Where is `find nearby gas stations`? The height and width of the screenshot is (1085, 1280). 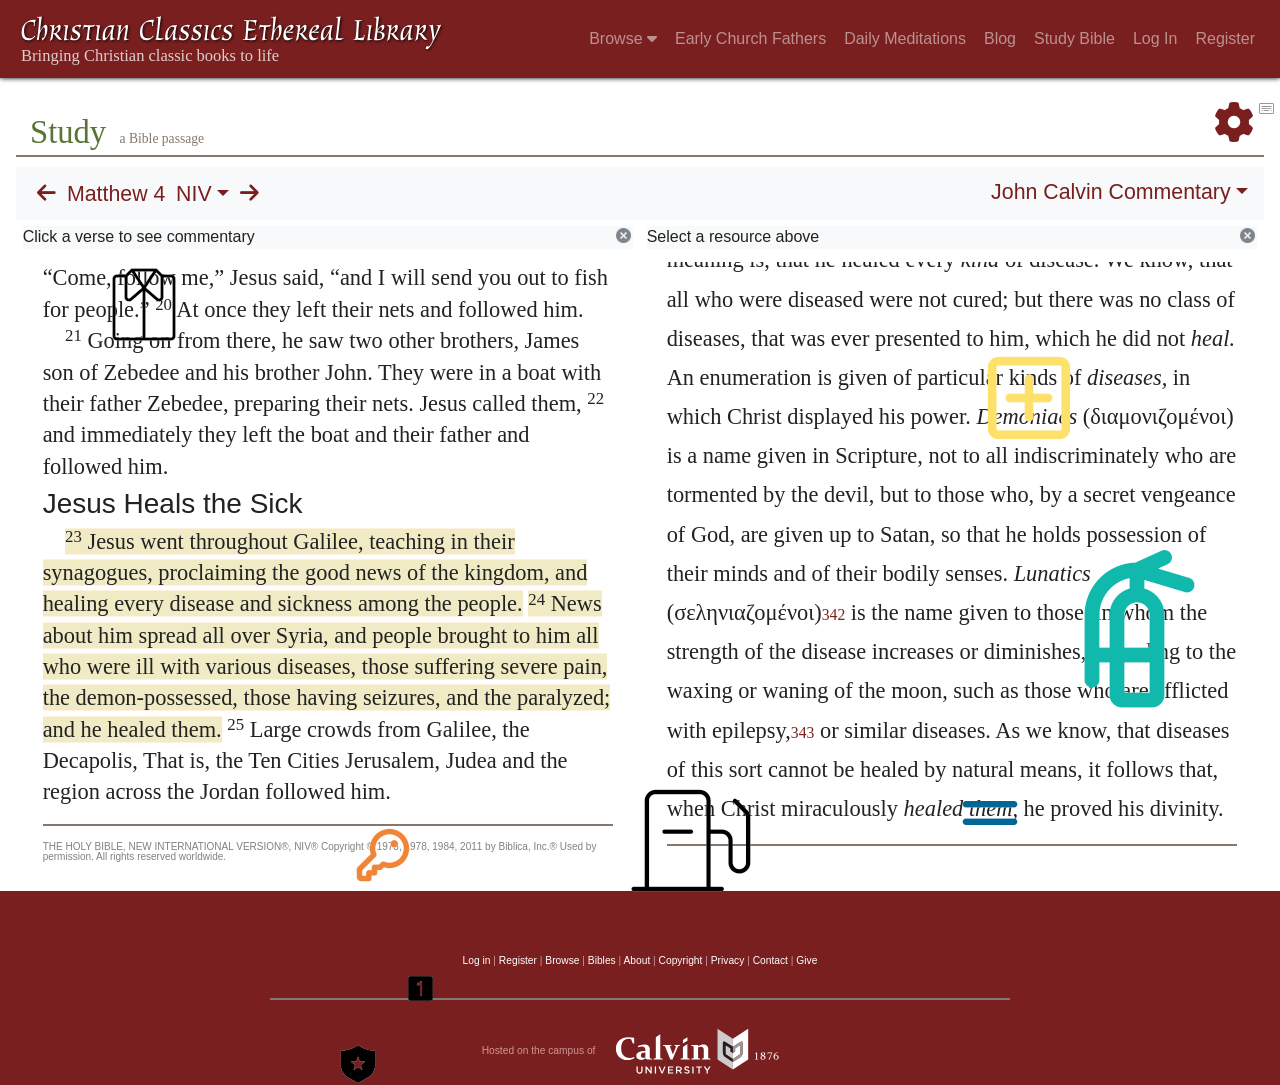 find nearby gas stations is located at coordinates (686, 840).